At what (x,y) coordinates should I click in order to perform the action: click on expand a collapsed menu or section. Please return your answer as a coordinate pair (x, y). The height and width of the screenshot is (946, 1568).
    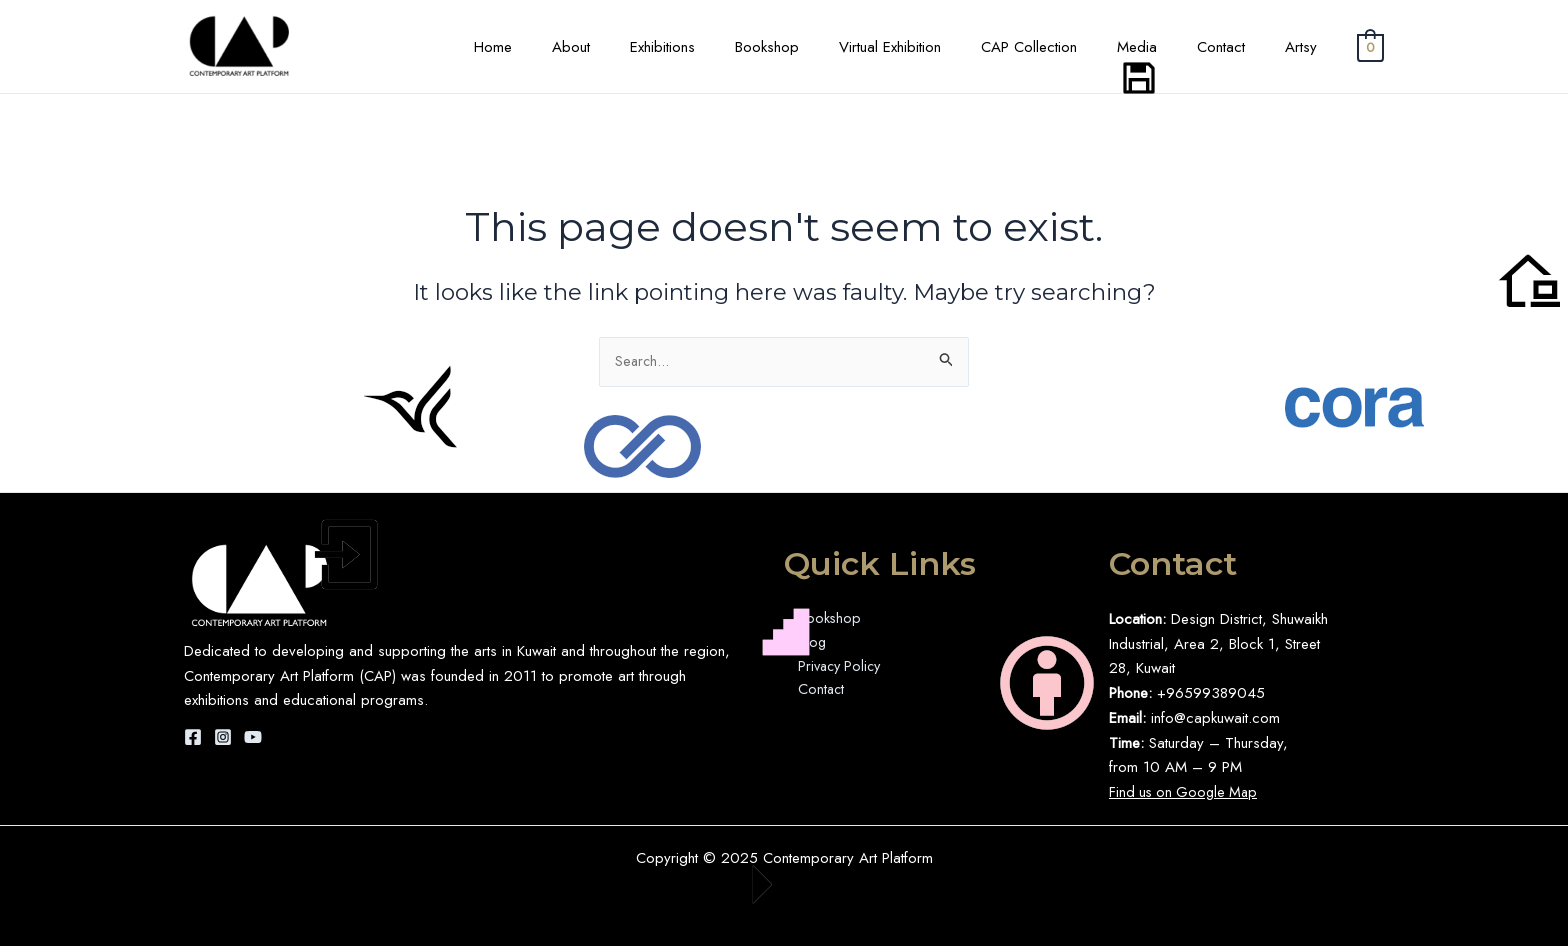
    Looking at the image, I should click on (762, 884).